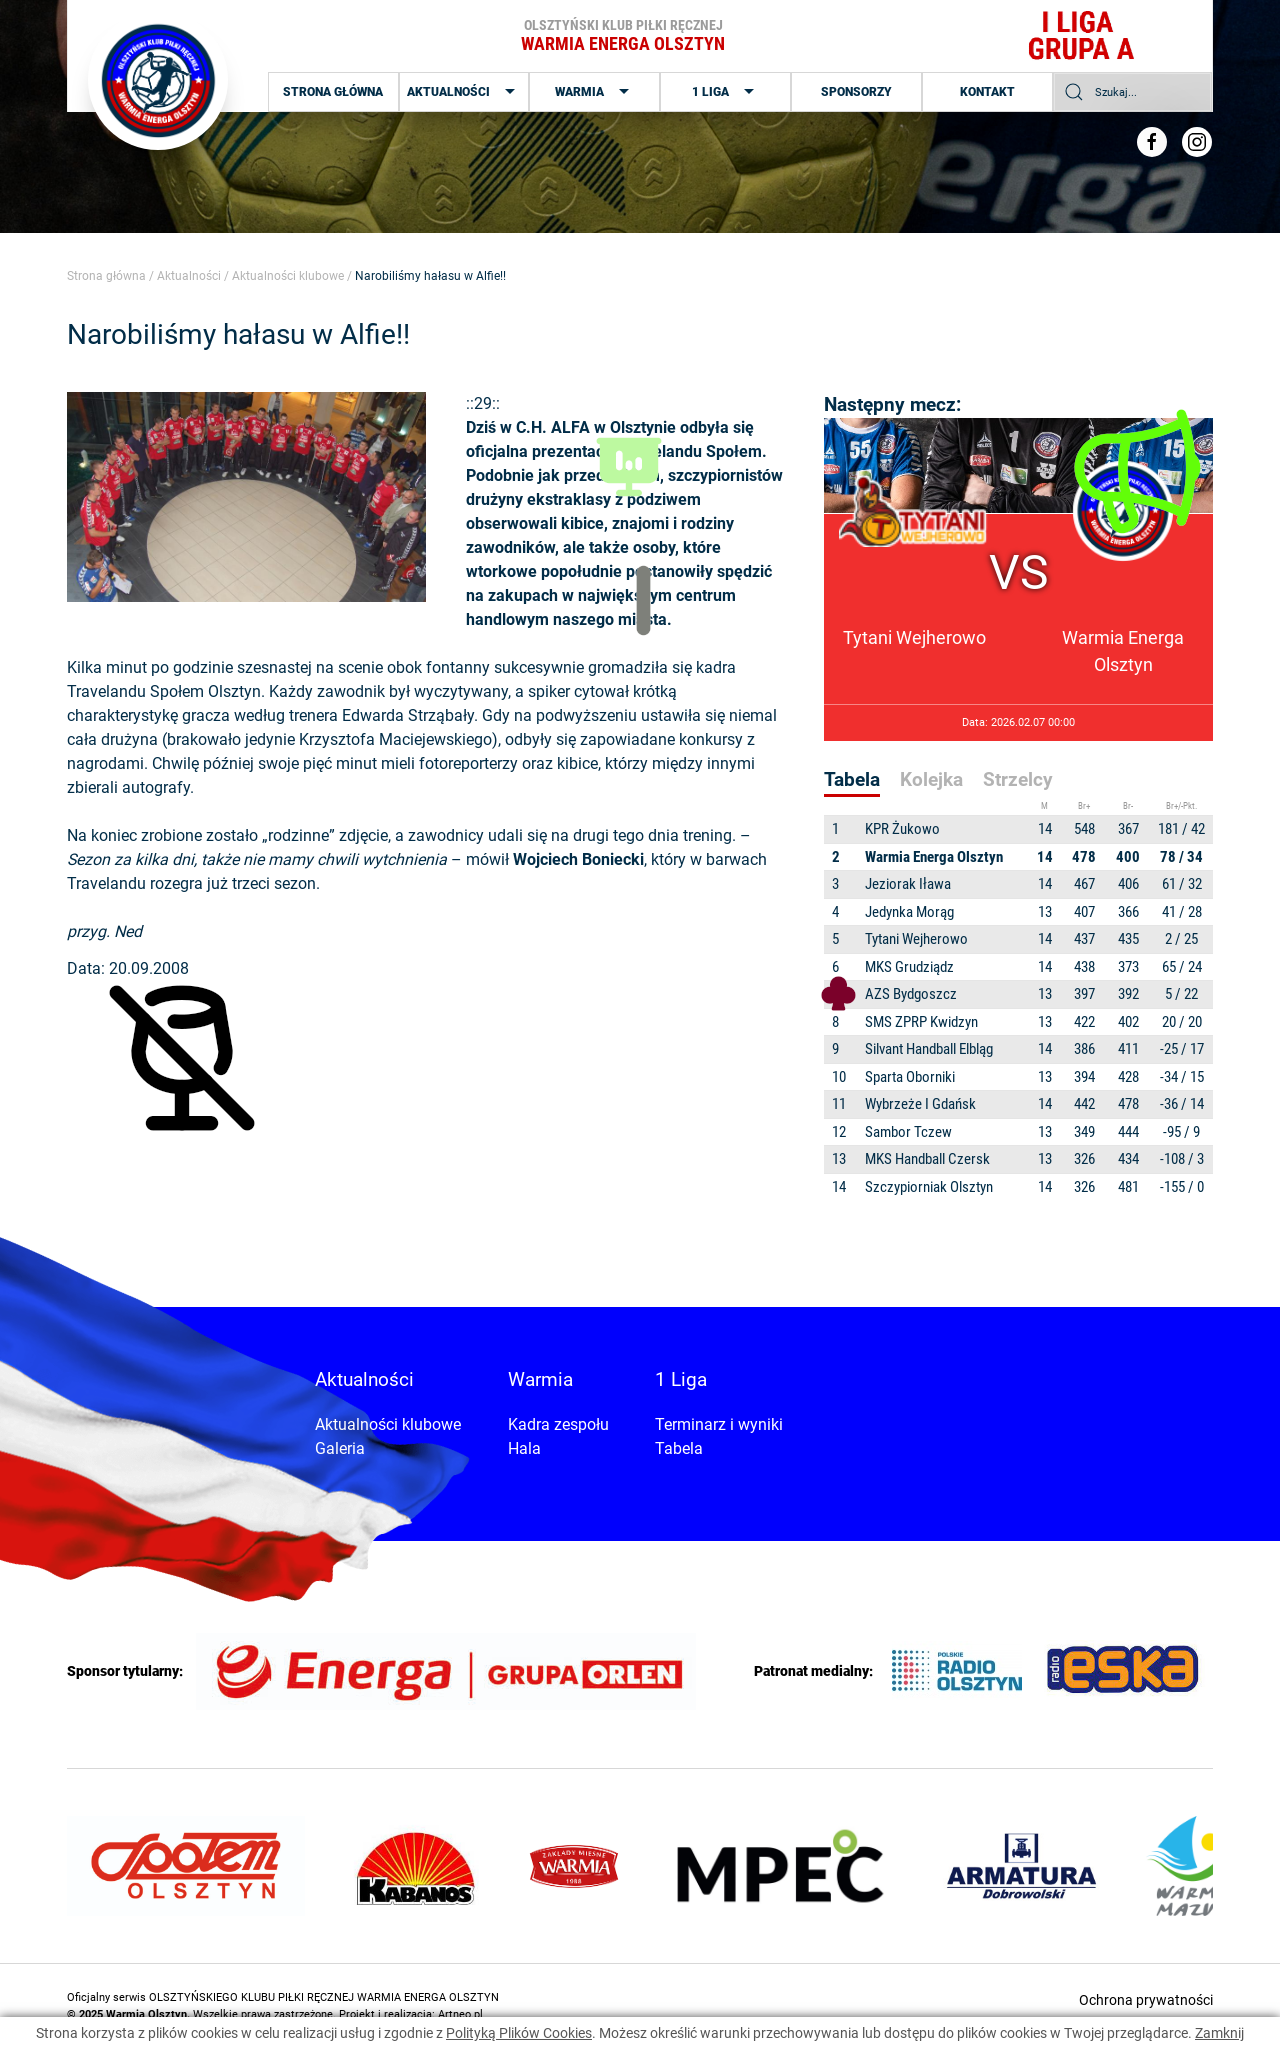  I want to click on indicates information or help is available, so click(643, 600).